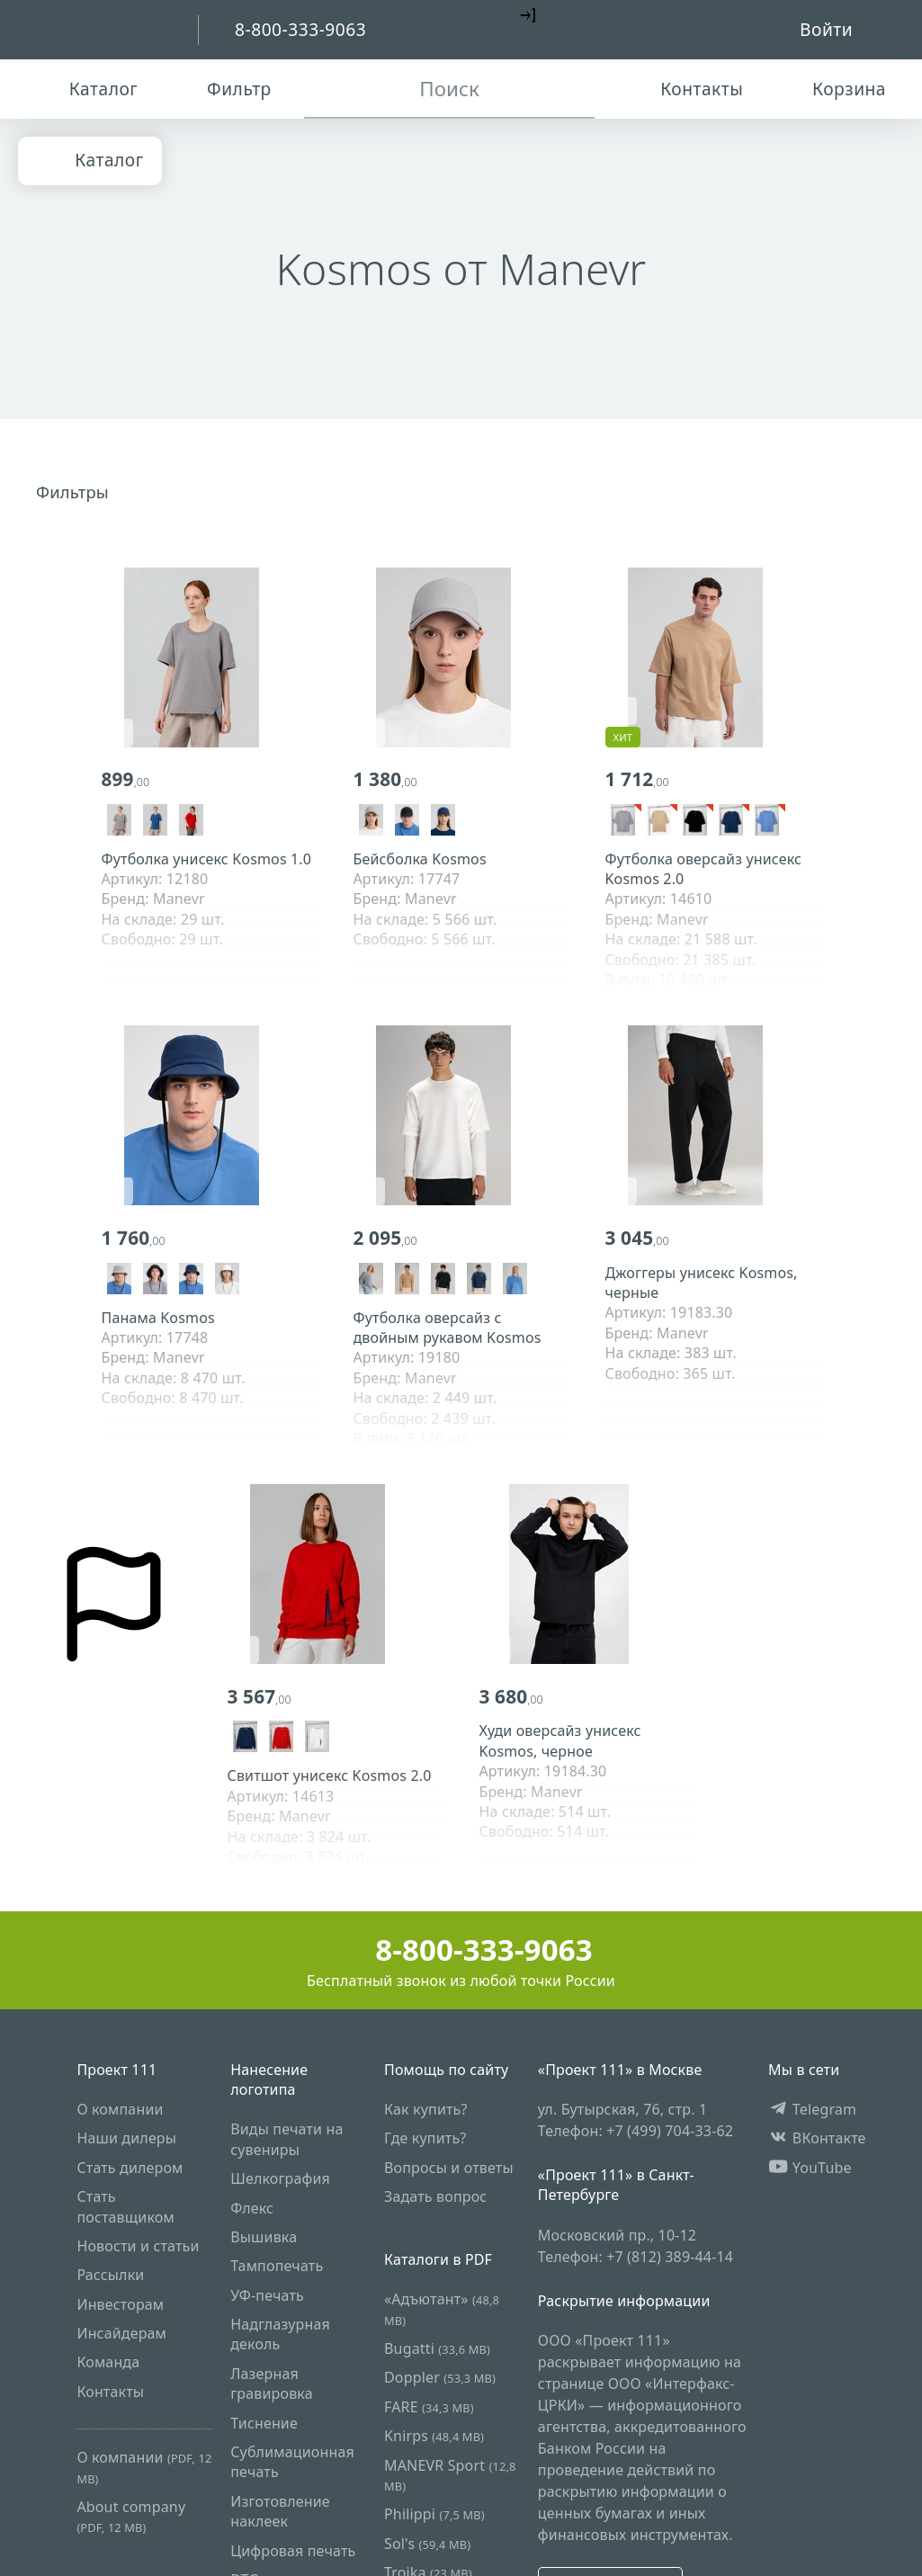 The width and height of the screenshot is (922, 2576). Describe the element at coordinates (528, 15) in the screenshot. I see `log in to your account` at that location.